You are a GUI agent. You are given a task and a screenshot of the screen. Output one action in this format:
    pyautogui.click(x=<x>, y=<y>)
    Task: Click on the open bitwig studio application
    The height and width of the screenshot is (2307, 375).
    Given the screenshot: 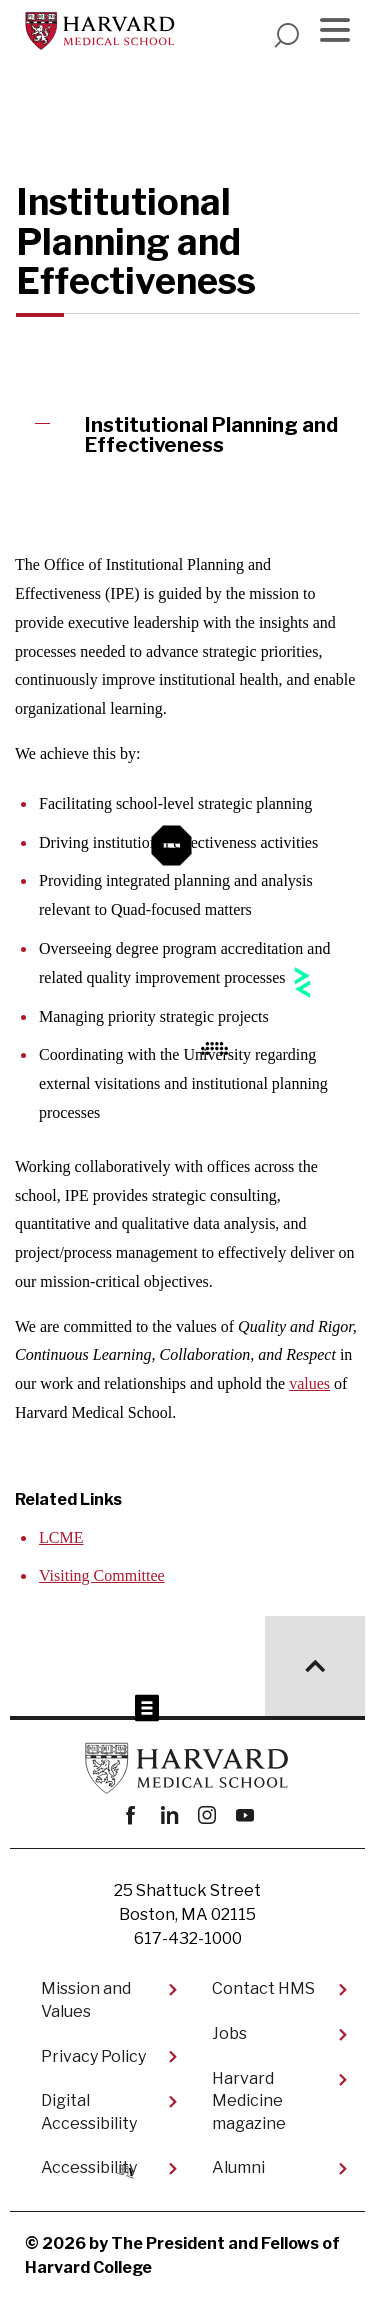 What is the action you would take?
    pyautogui.click(x=214, y=1048)
    